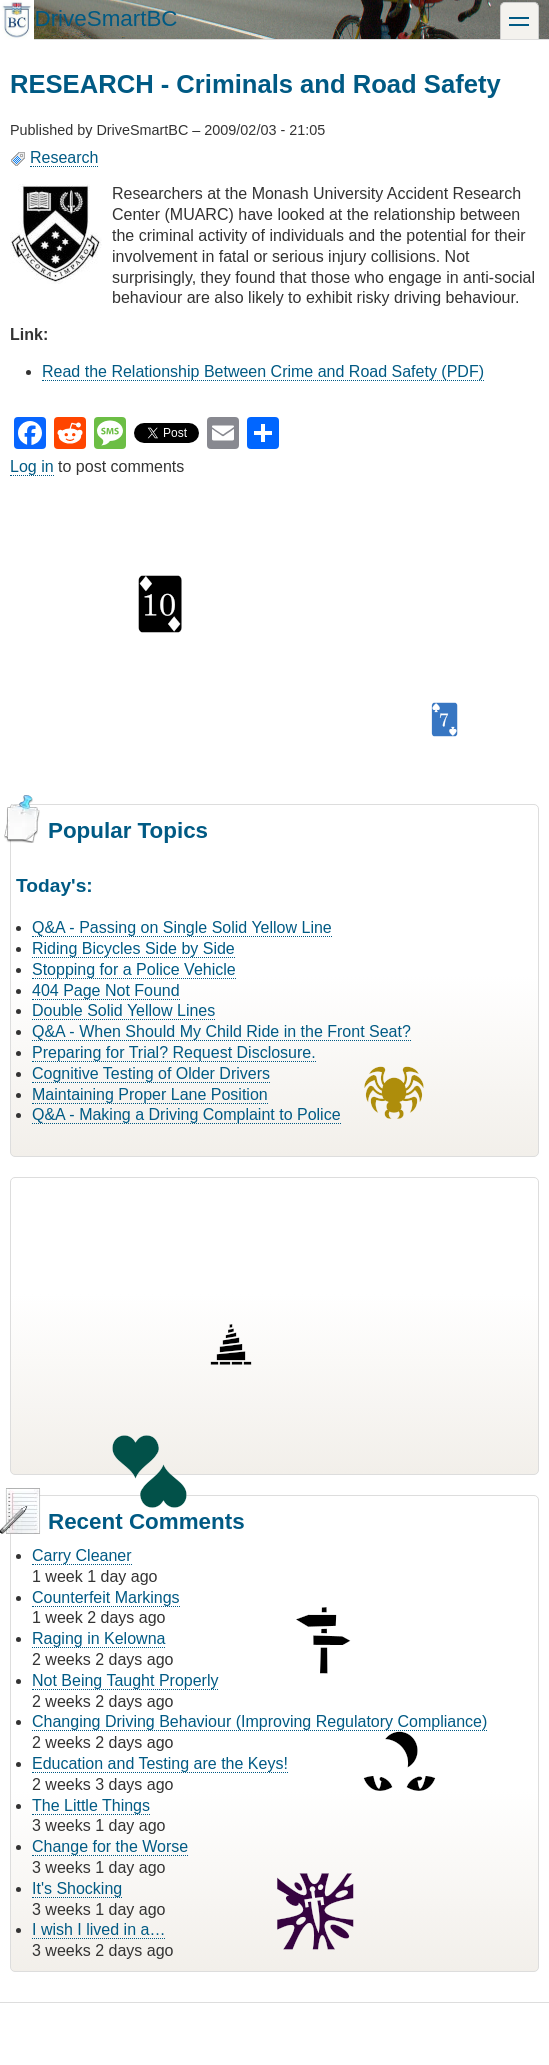 Image resolution: width=549 pixels, height=2065 pixels. What do you see at coordinates (444, 719) in the screenshot?
I see `seven of spades playing card` at bounding box center [444, 719].